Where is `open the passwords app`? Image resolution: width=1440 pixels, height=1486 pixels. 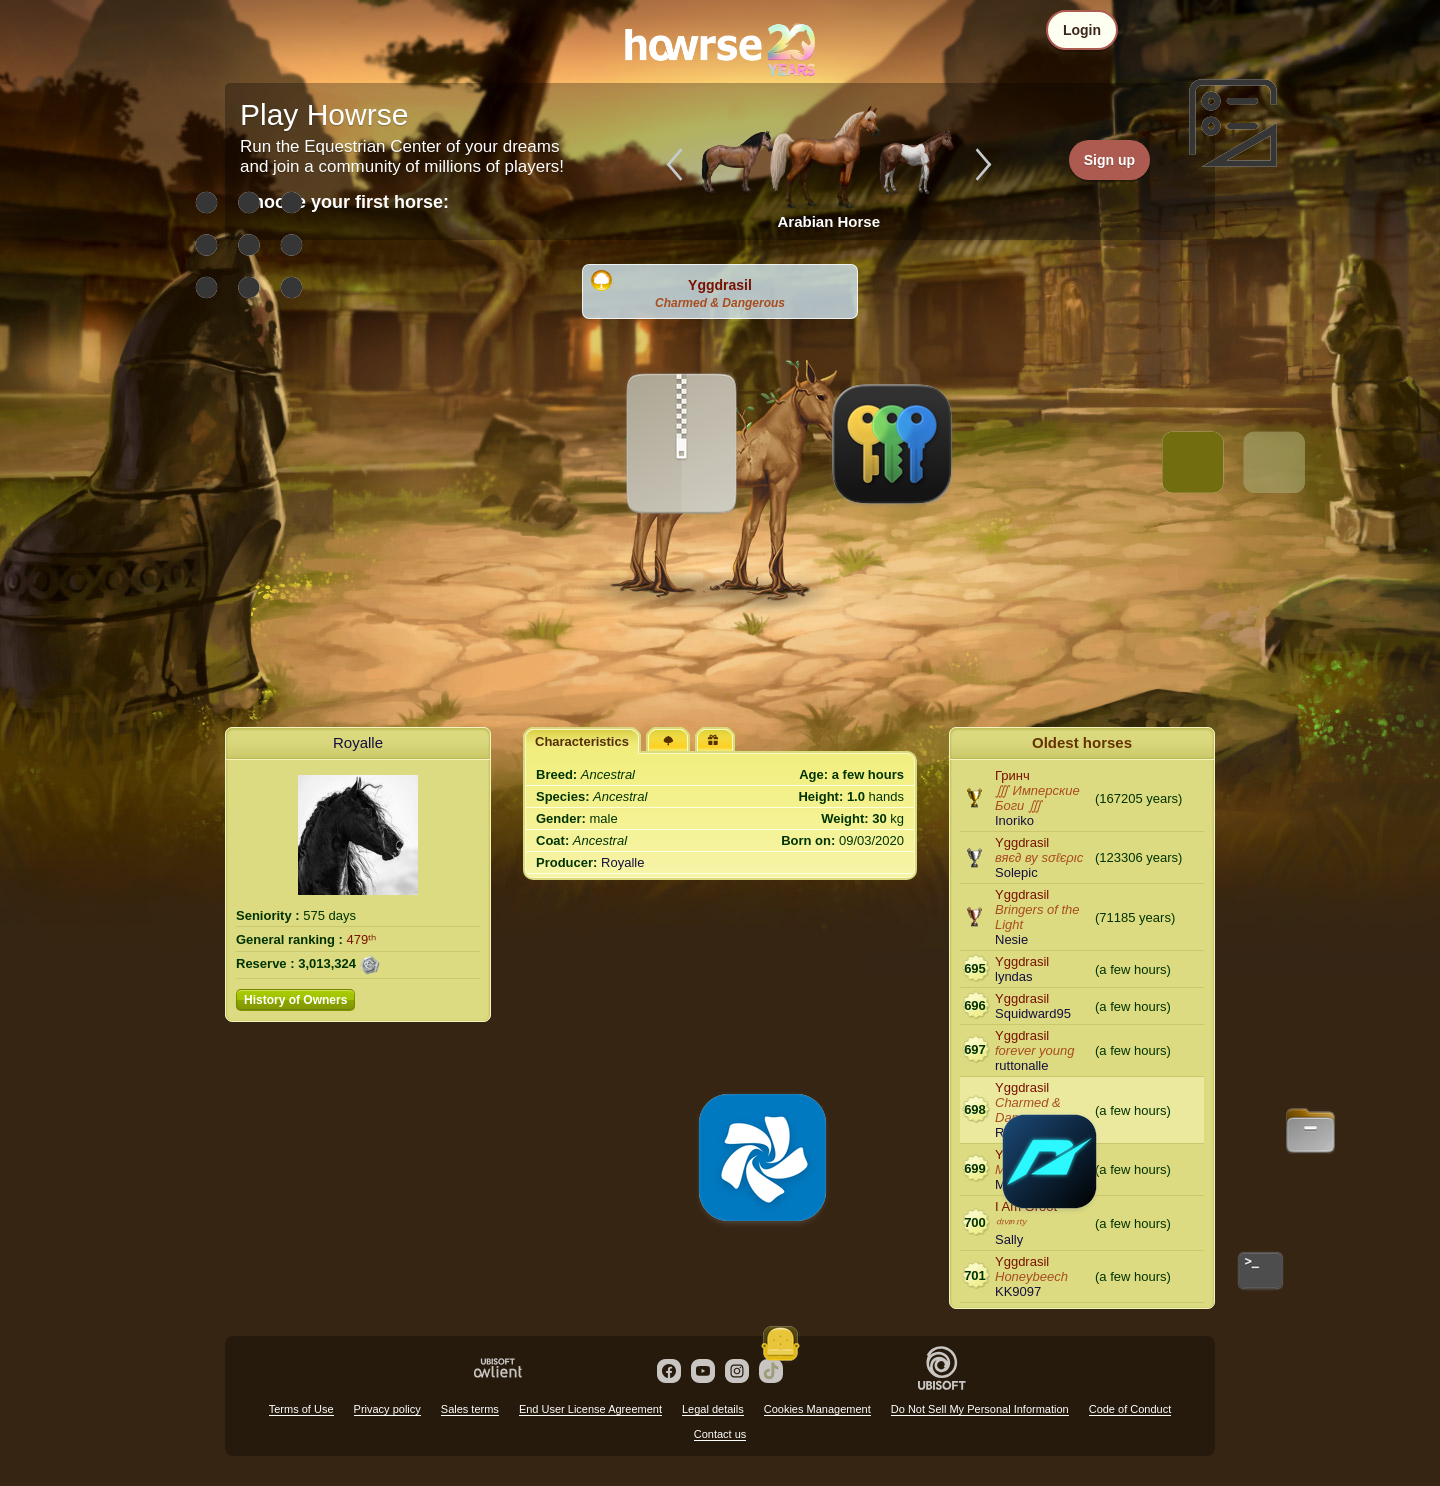
open the passwords app is located at coordinates (892, 444).